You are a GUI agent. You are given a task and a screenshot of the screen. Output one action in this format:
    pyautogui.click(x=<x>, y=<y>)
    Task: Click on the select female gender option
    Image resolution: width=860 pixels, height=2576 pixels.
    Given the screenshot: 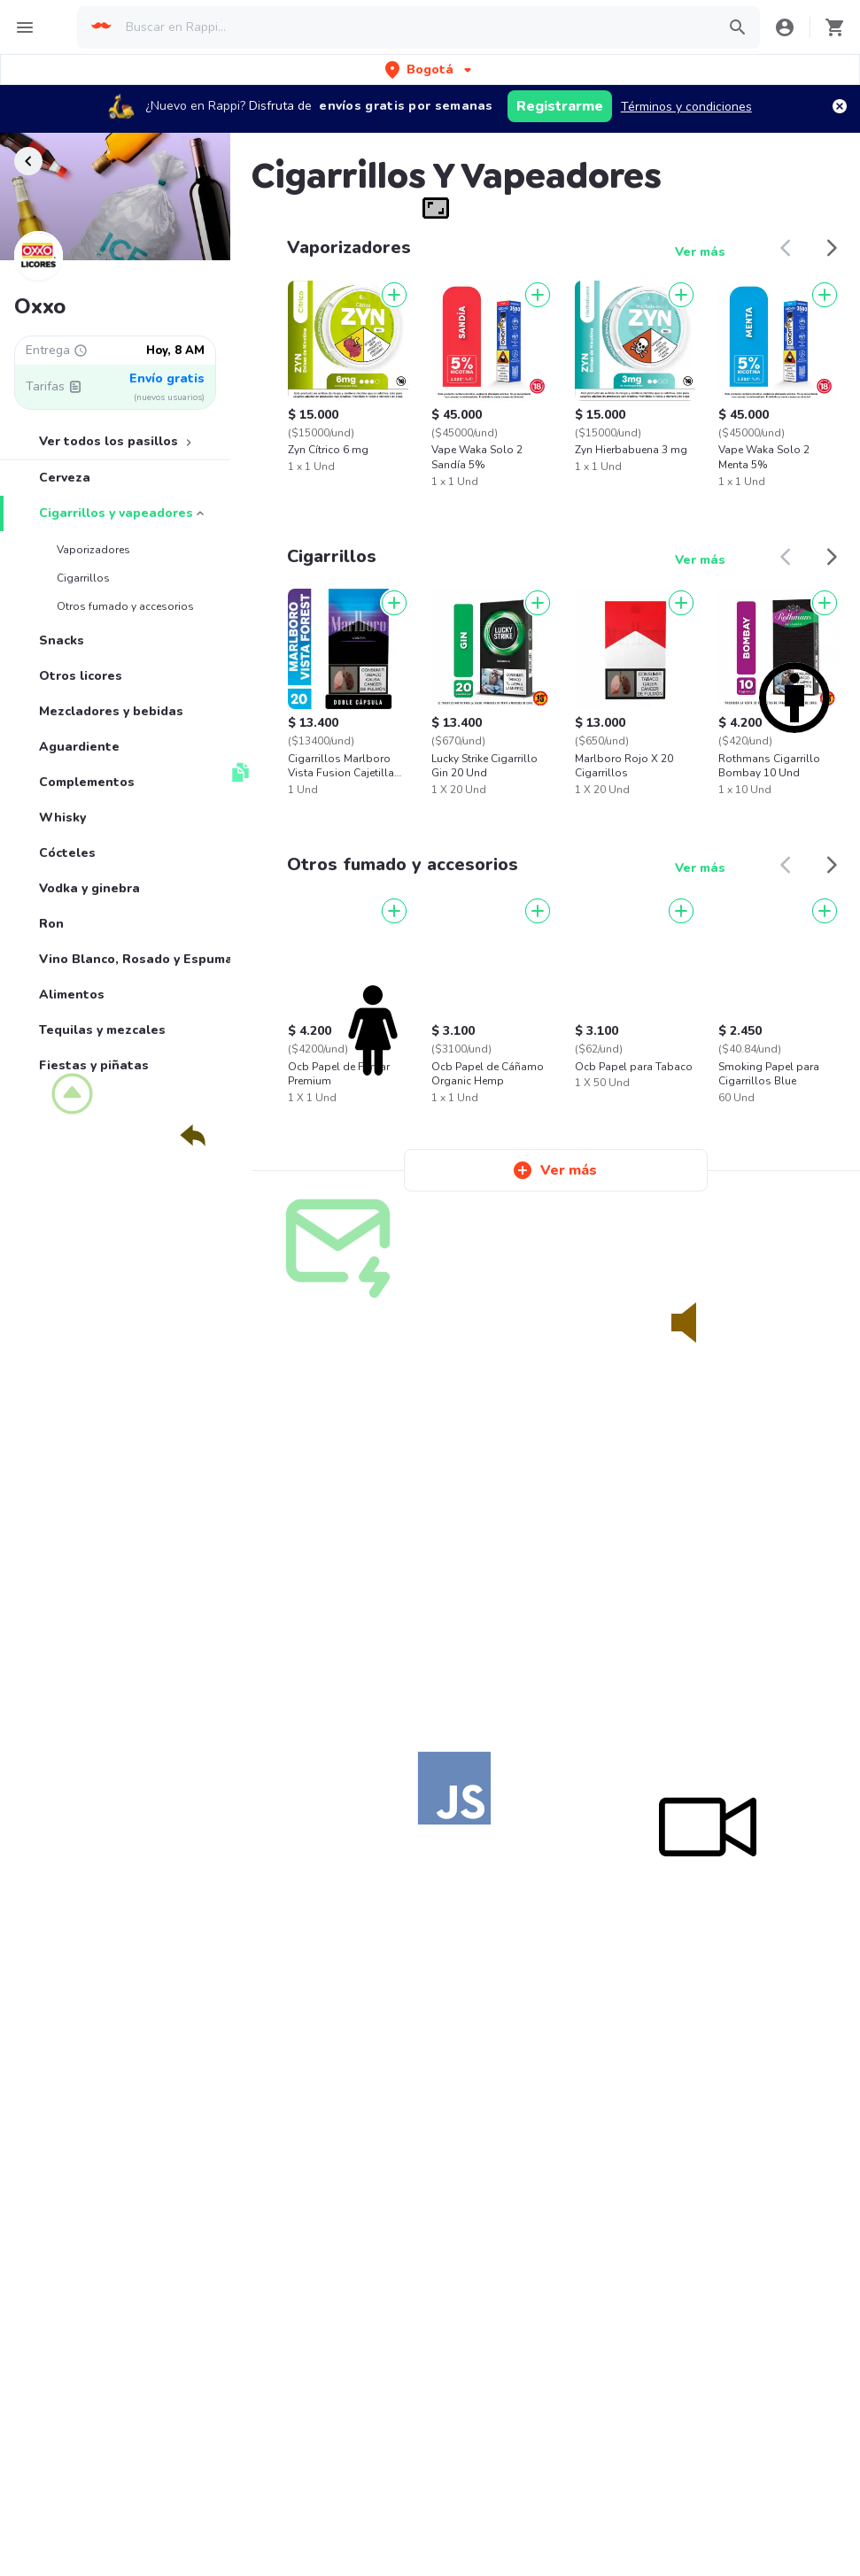 What is the action you would take?
    pyautogui.click(x=373, y=1030)
    